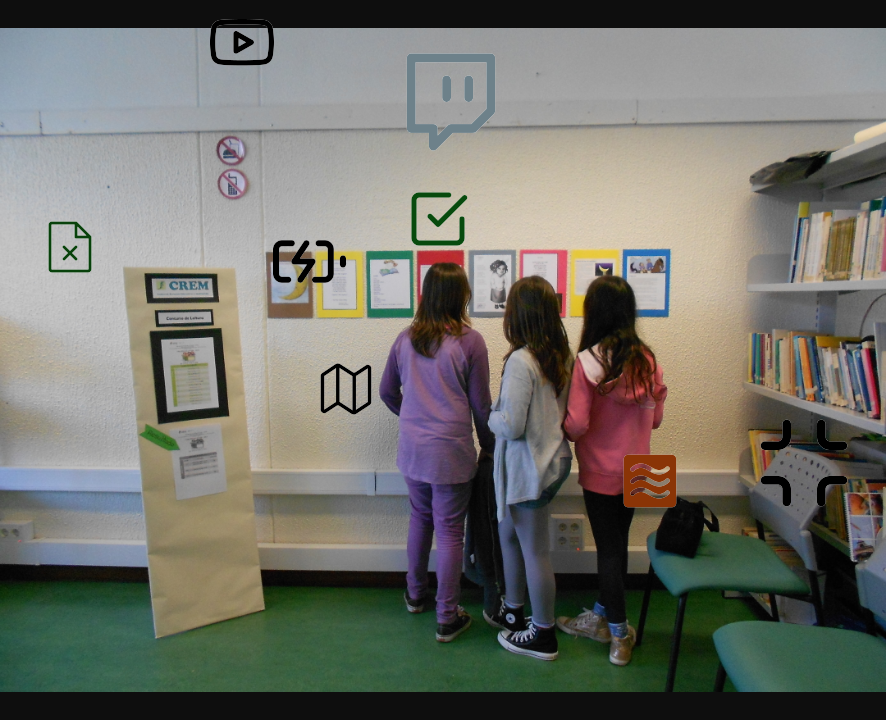 Image resolution: width=886 pixels, height=720 pixels. What do you see at coordinates (804, 463) in the screenshot?
I see `minimize or exit fullscreen mode` at bounding box center [804, 463].